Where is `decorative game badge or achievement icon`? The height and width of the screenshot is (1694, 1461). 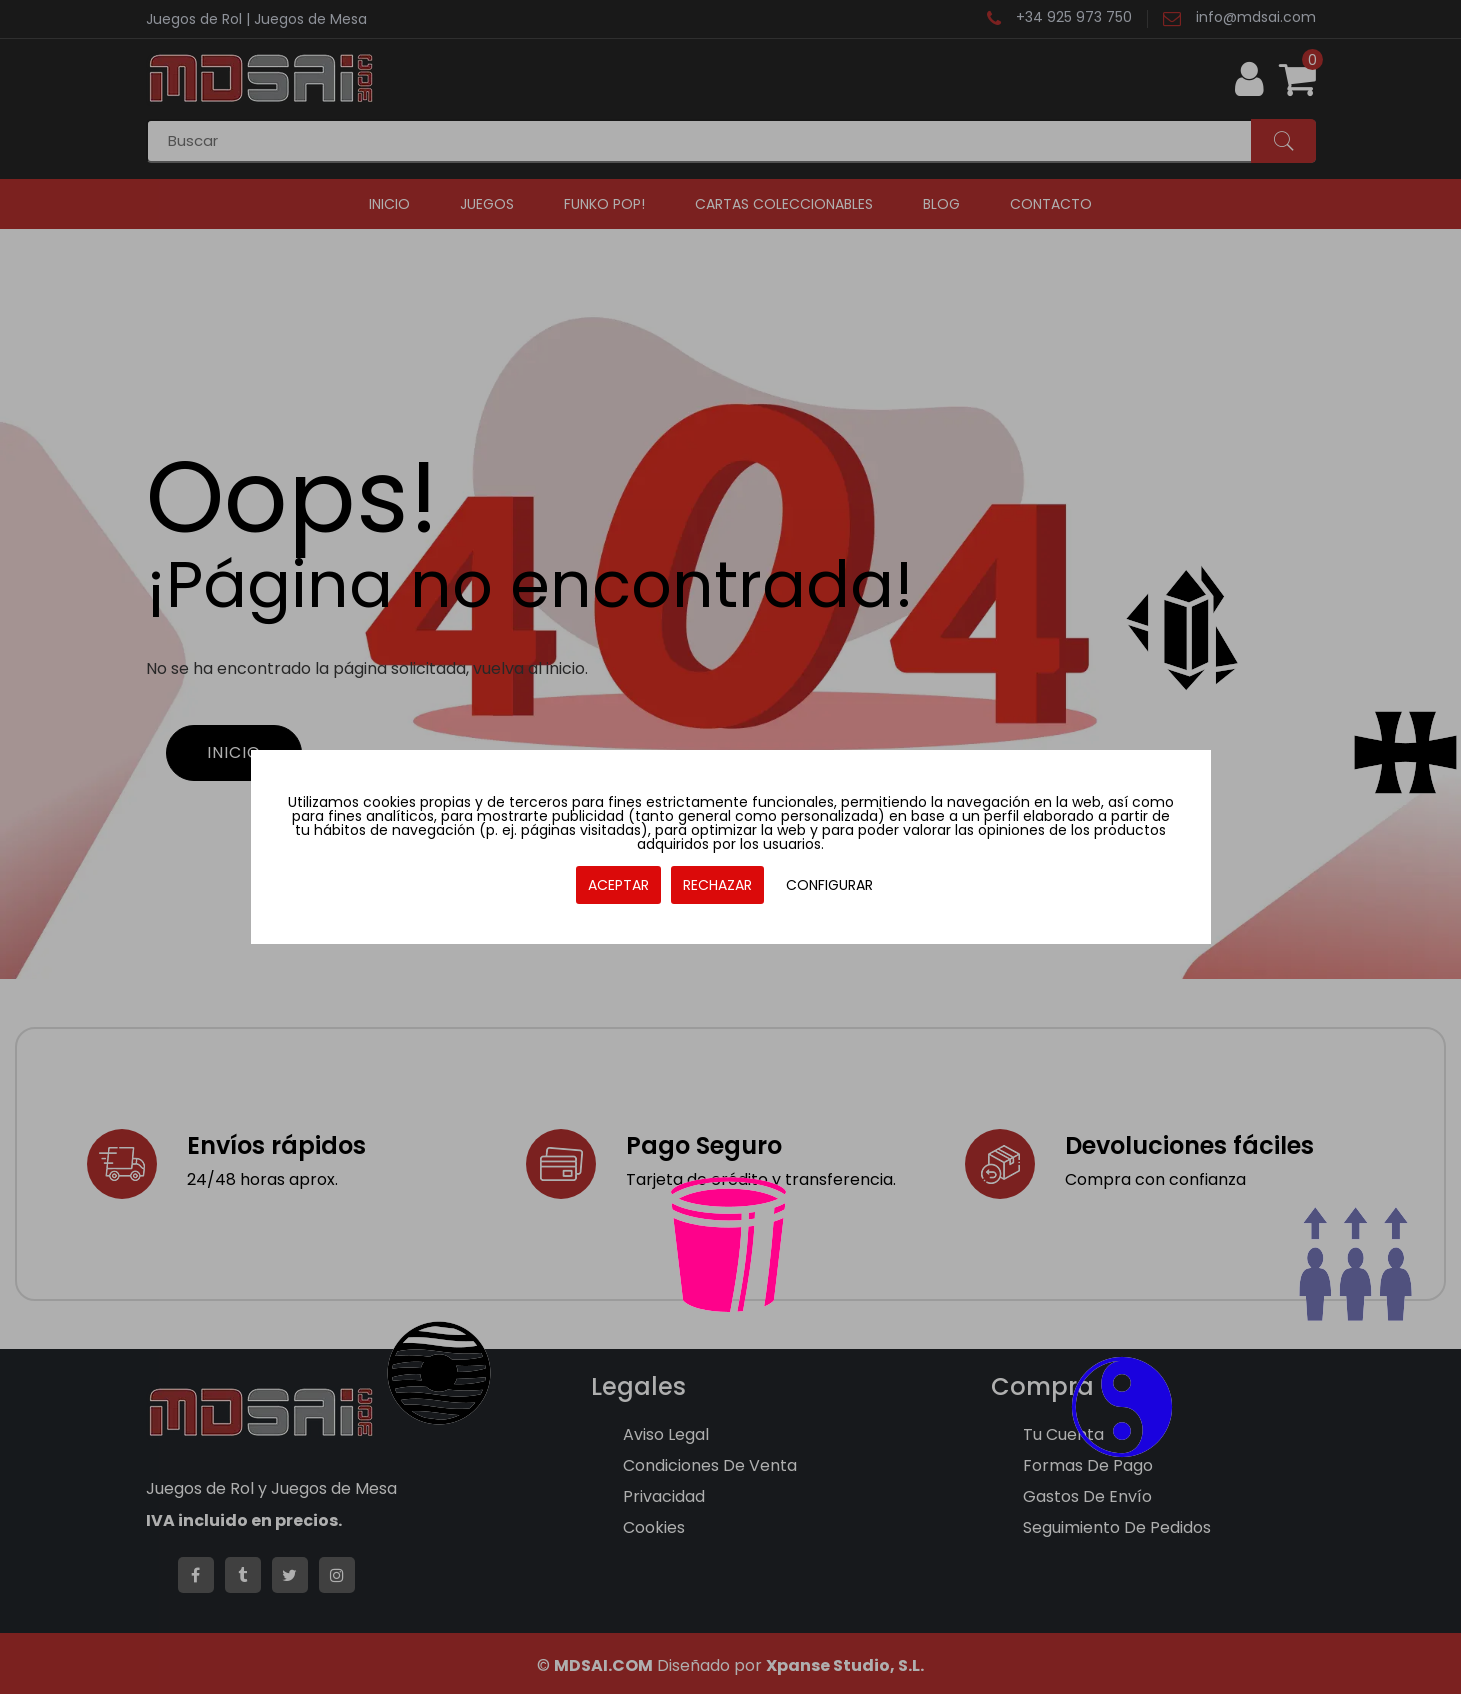
decorative game badge or achievement icon is located at coordinates (439, 1373).